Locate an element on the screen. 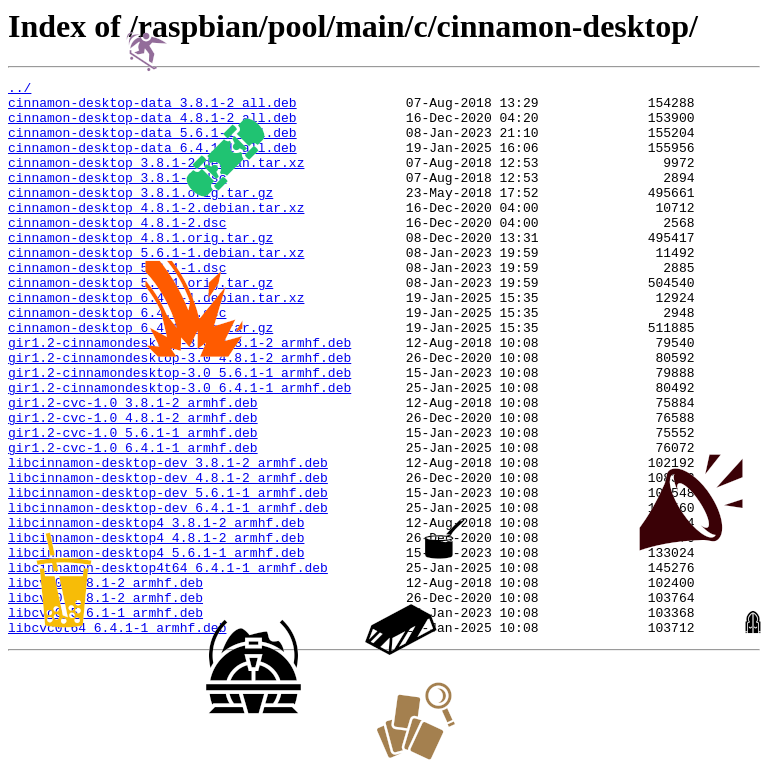 The image size is (768, 770). access skateboarding games or activities is located at coordinates (147, 52).